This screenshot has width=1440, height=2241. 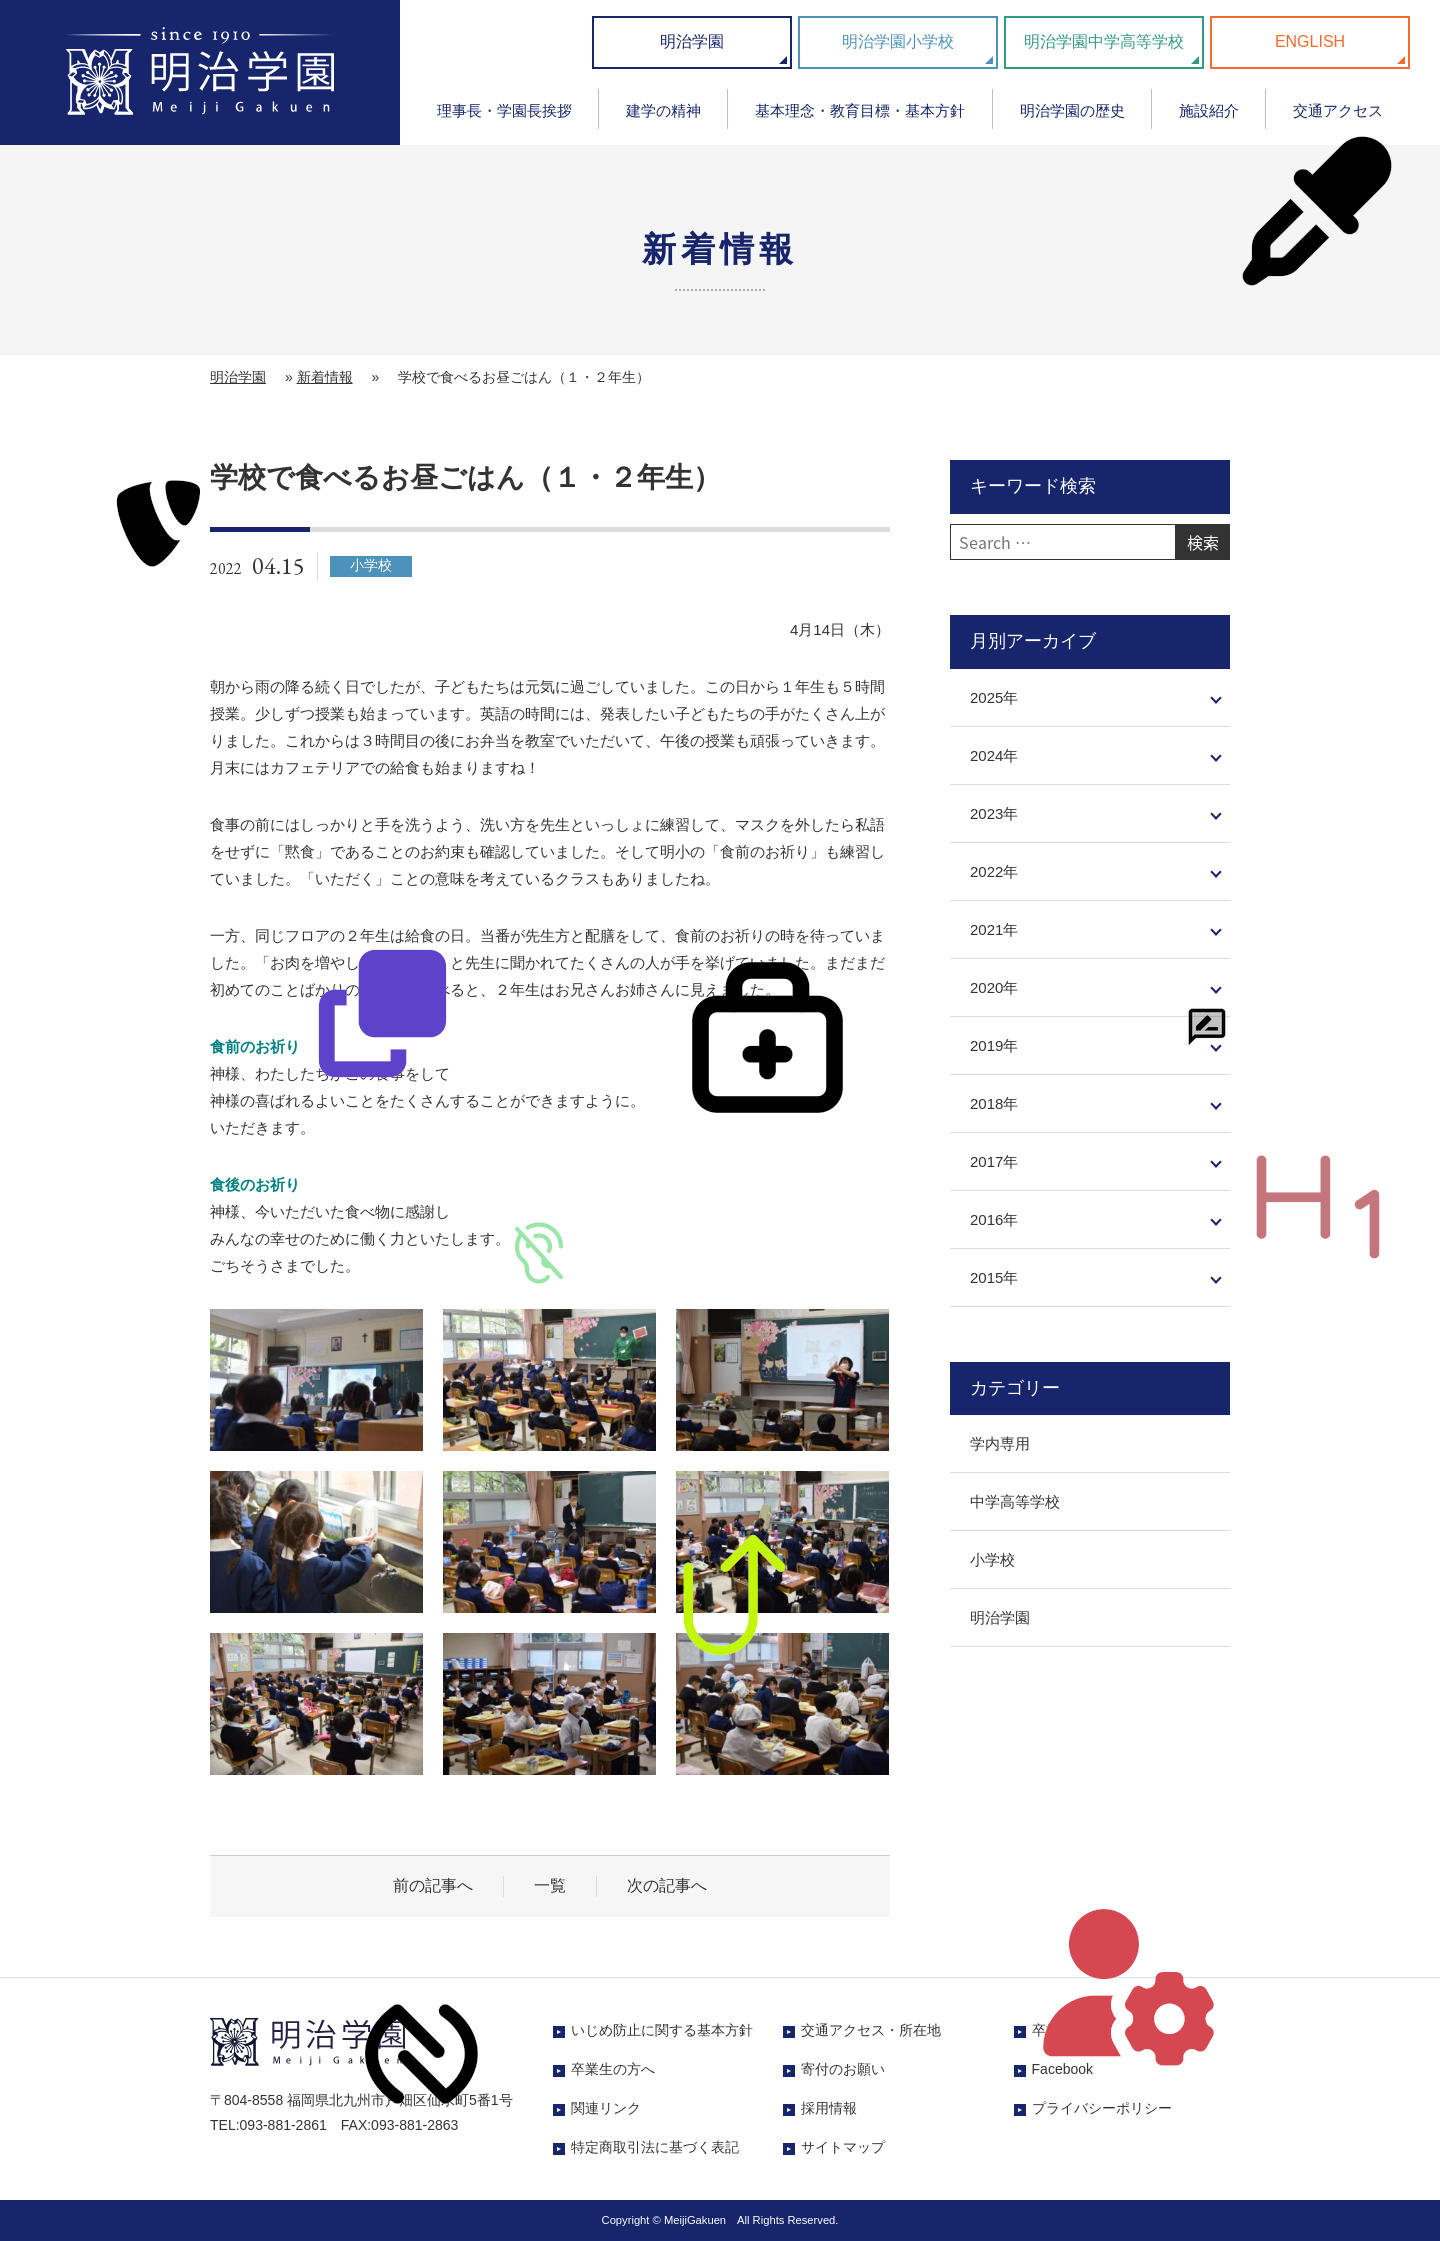 What do you see at coordinates (1317, 211) in the screenshot?
I see `select a color from the canvas` at bounding box center [1317, 211].